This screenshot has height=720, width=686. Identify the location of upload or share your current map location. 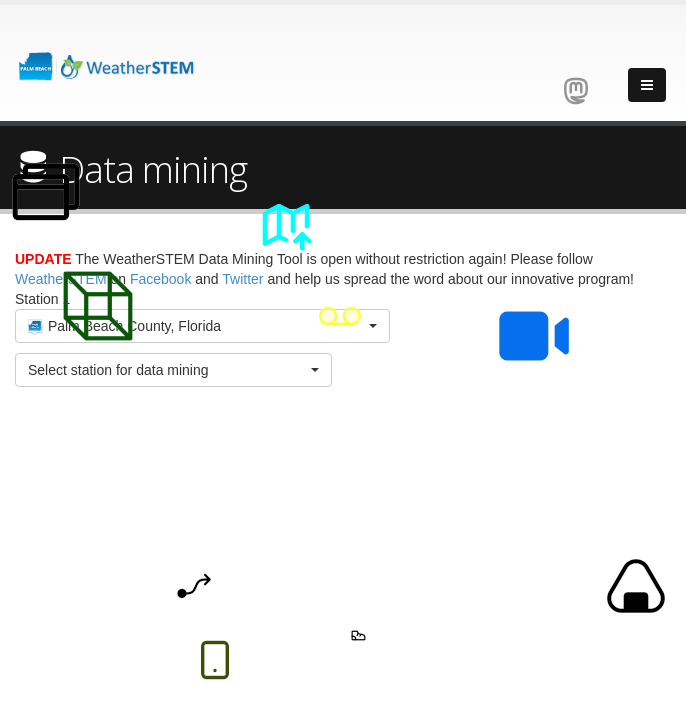
(286, 225).